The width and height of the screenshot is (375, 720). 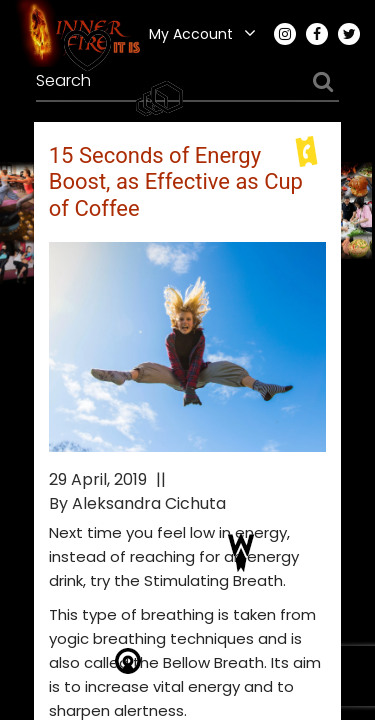 What do you see at coordinates (87, 50) in the screenshot?
I see `sponsor a developer on github` at bounding box center [87, 50].